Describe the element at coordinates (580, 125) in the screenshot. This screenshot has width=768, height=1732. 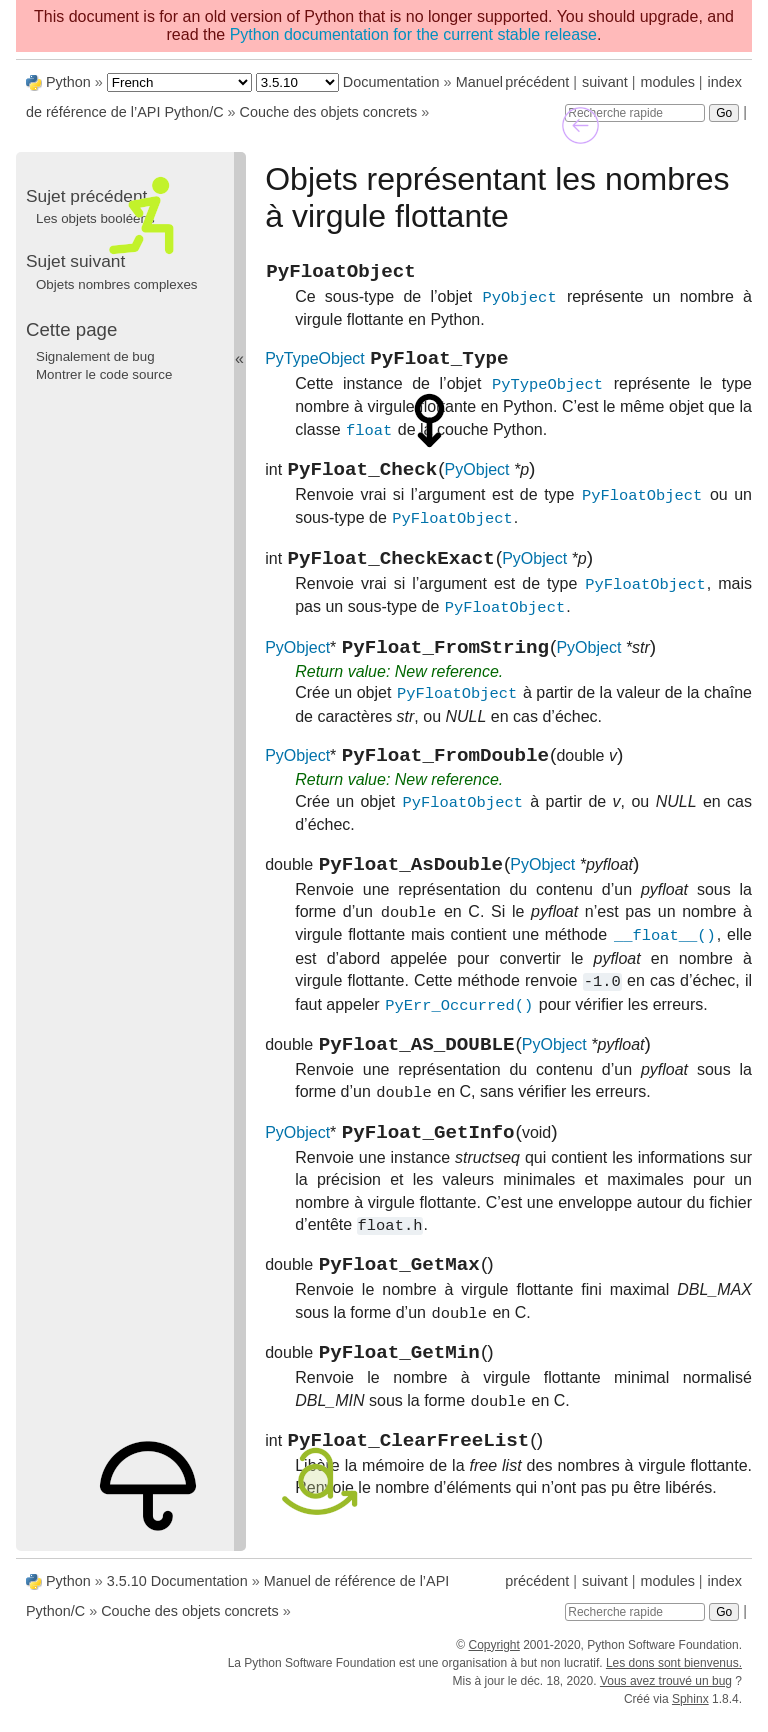
I see `go back to the previous screen` at that location.